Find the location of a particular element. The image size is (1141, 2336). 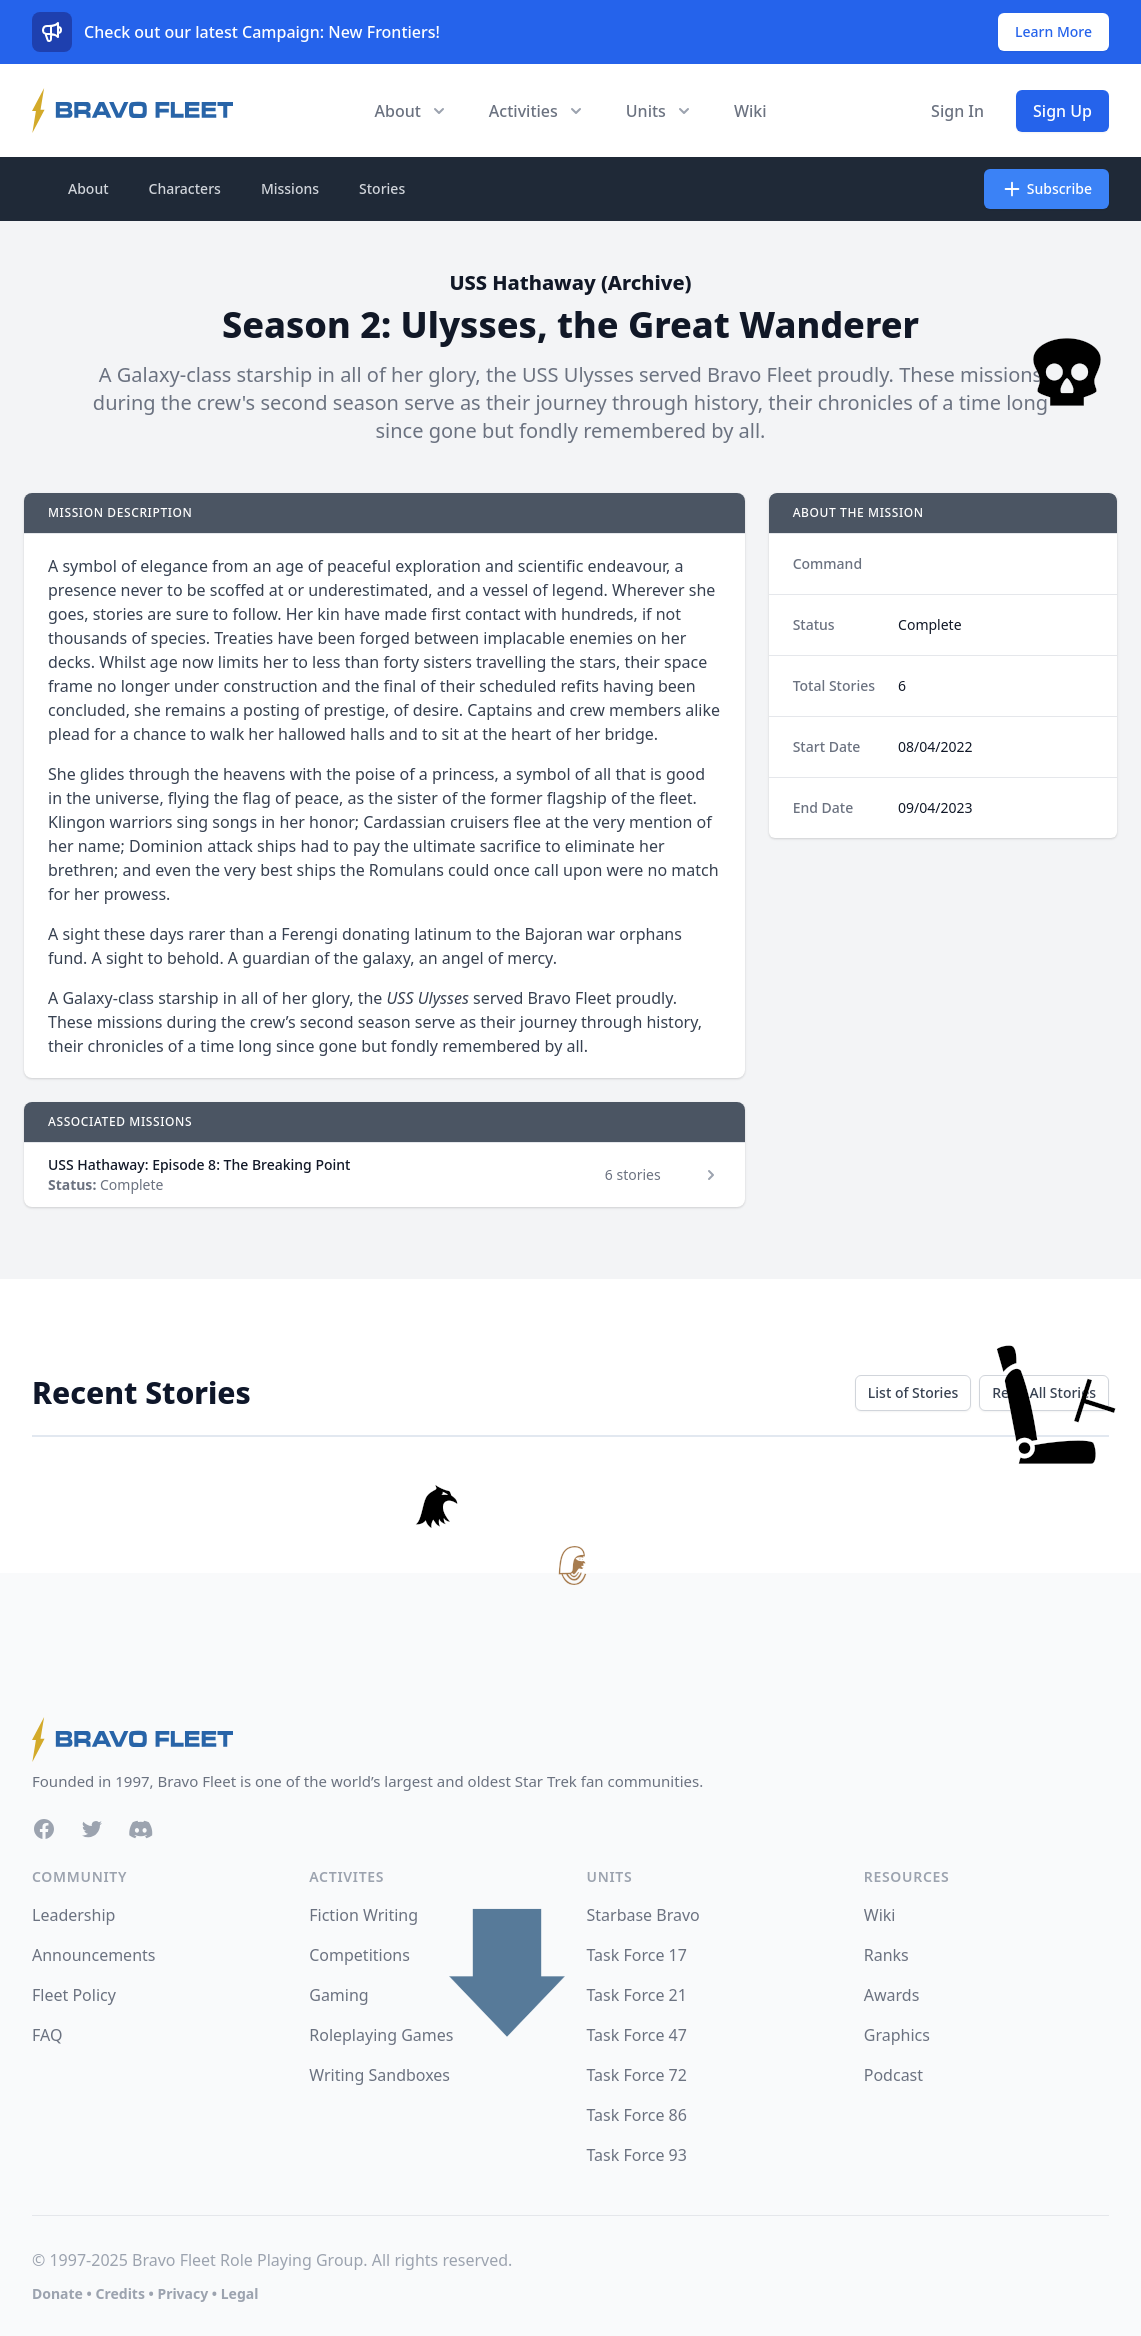

select egyptian theme or civilization is located at coordinates (572, 1565).